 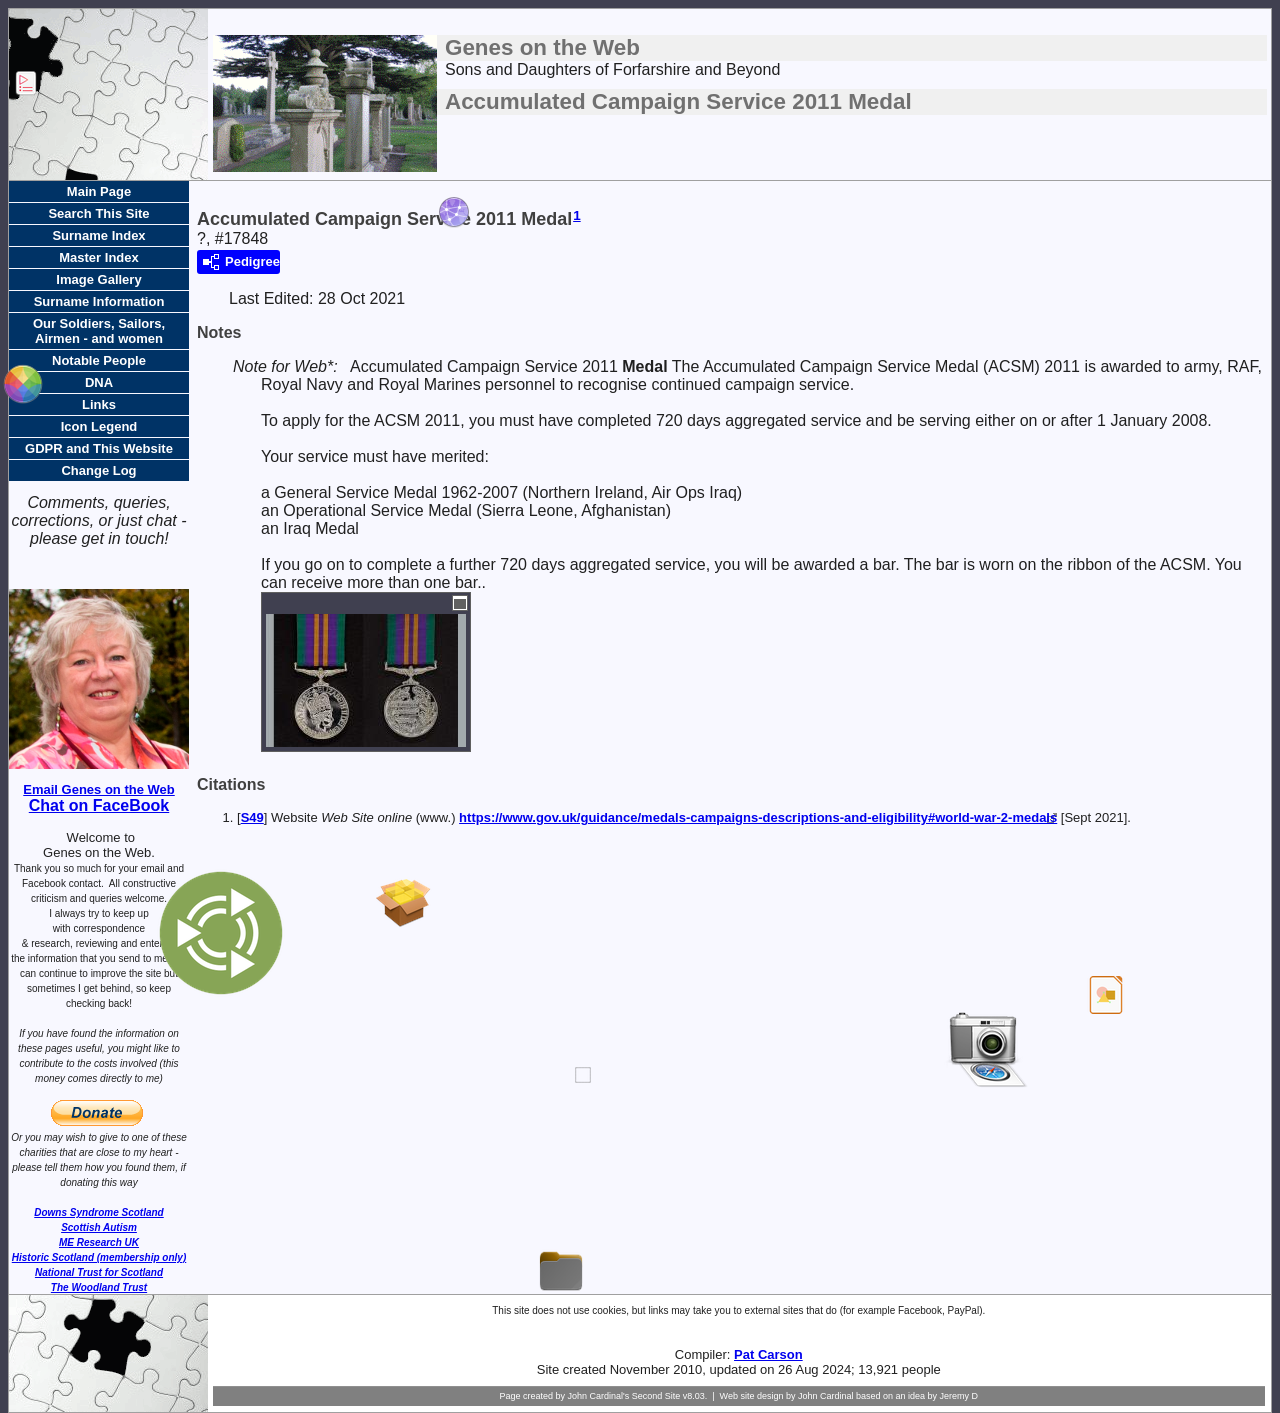 What do you see at coordinates (561, 1271) in the screenshot?
I see `open folder to view contents` at bounding box center [561, 1271].